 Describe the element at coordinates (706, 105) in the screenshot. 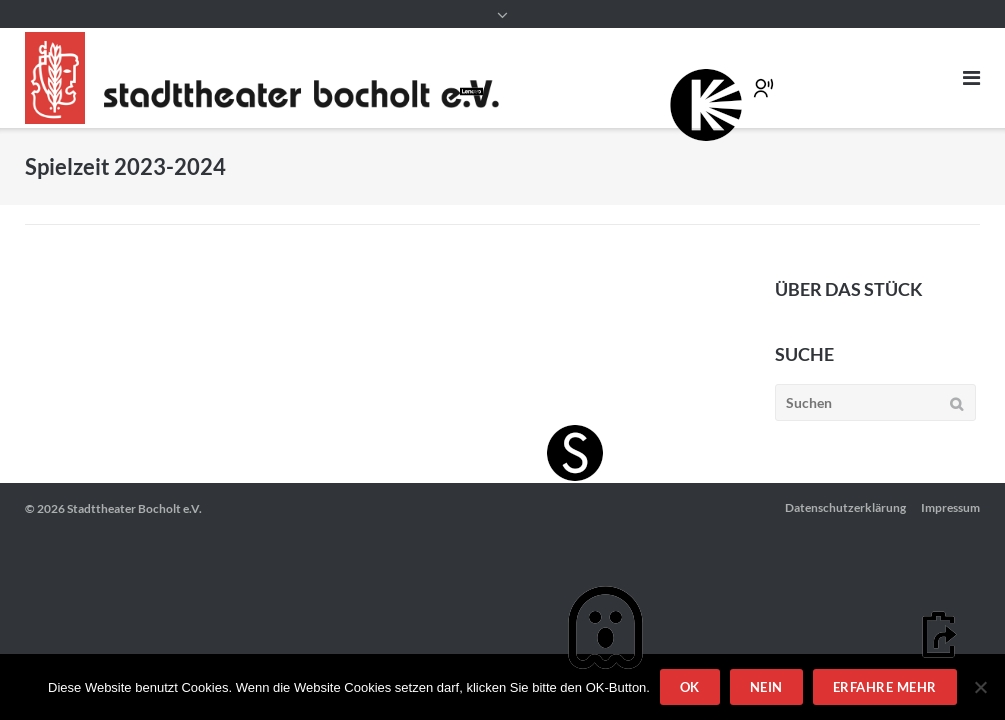

I see `open the Kinopoisk app` at that location.